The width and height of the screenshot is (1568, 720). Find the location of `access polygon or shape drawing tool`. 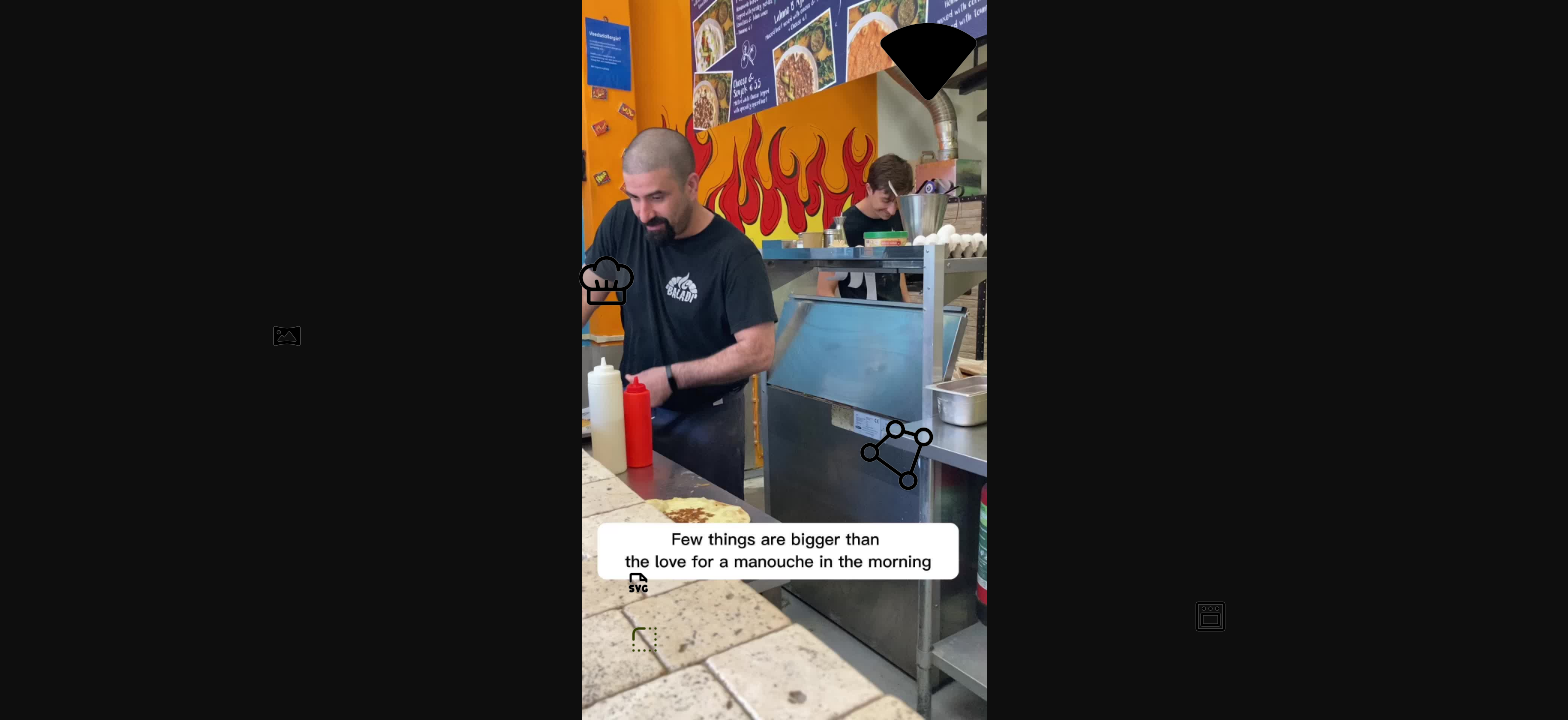

access polygon or shape drawing tool is located at coordinates (898, 455).